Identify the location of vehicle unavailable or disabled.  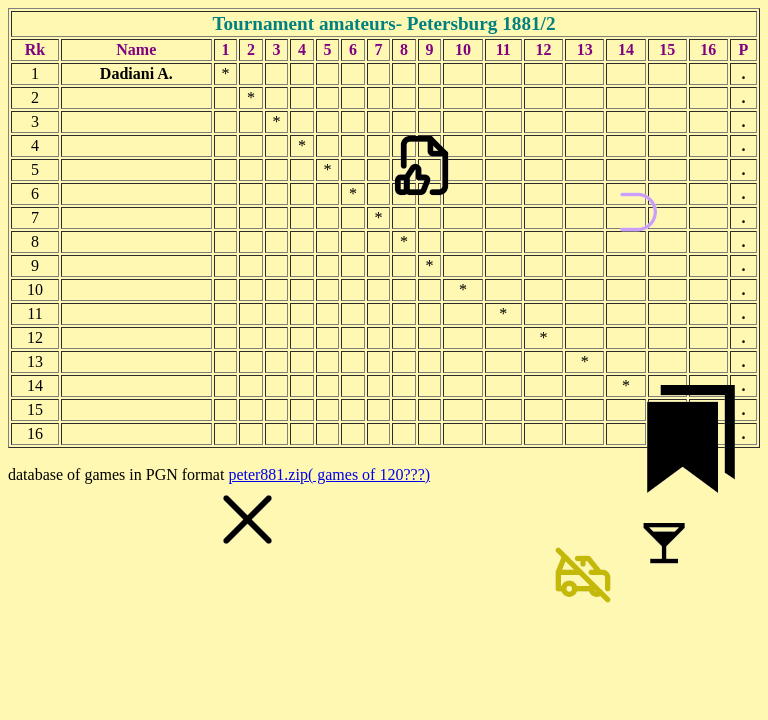
(583, 575).